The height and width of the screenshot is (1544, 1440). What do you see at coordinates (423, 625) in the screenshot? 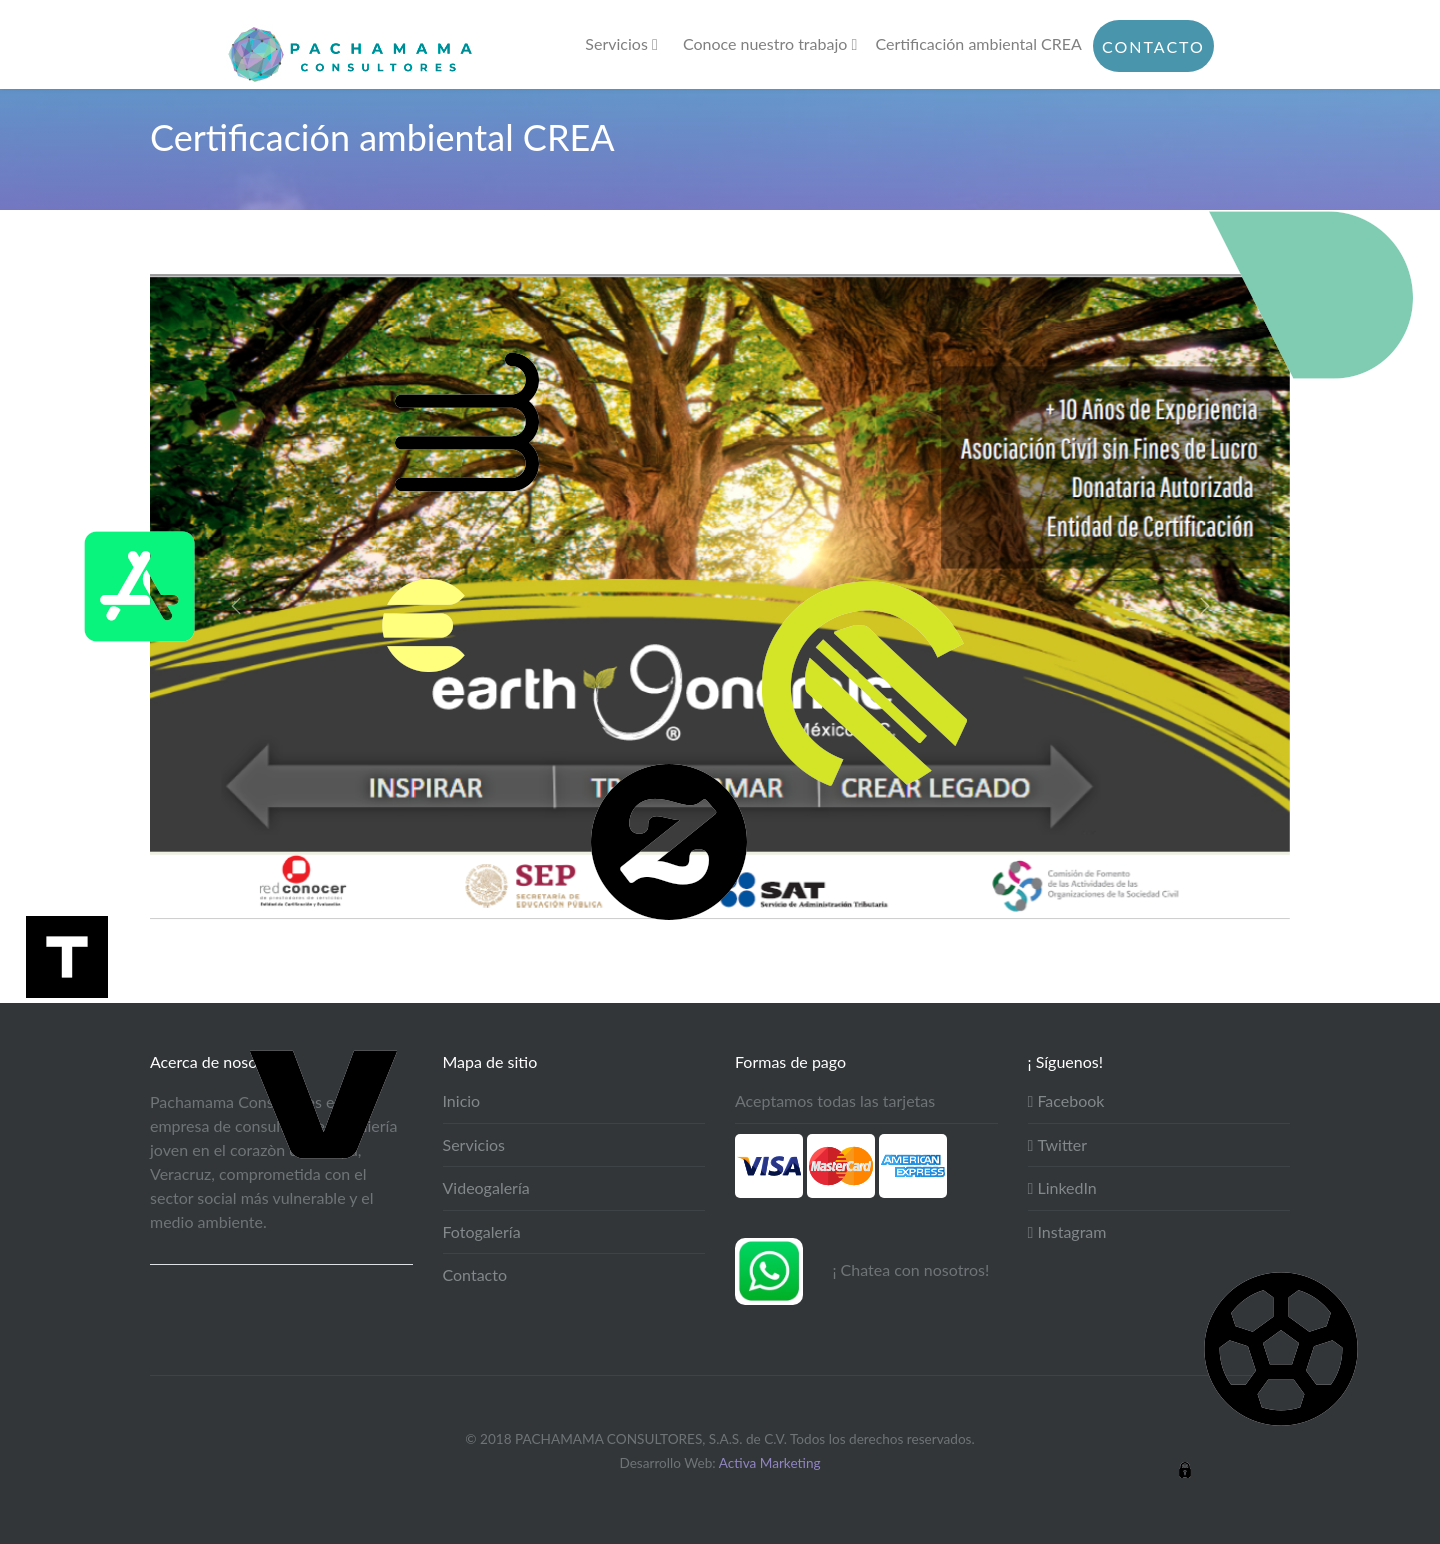
I see `Elasticsearch service or integration` at bounding box center [423, 625].